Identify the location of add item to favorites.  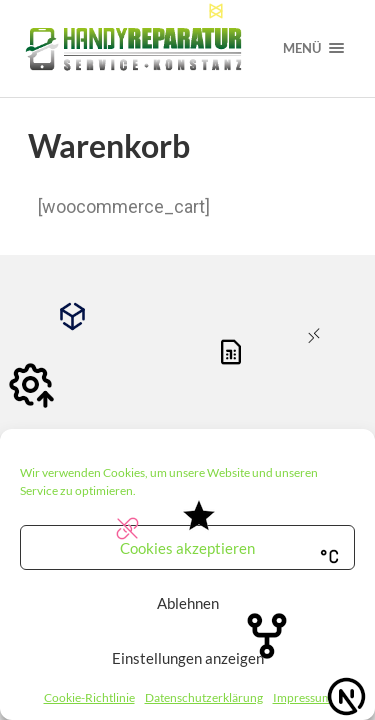
(199, 516).